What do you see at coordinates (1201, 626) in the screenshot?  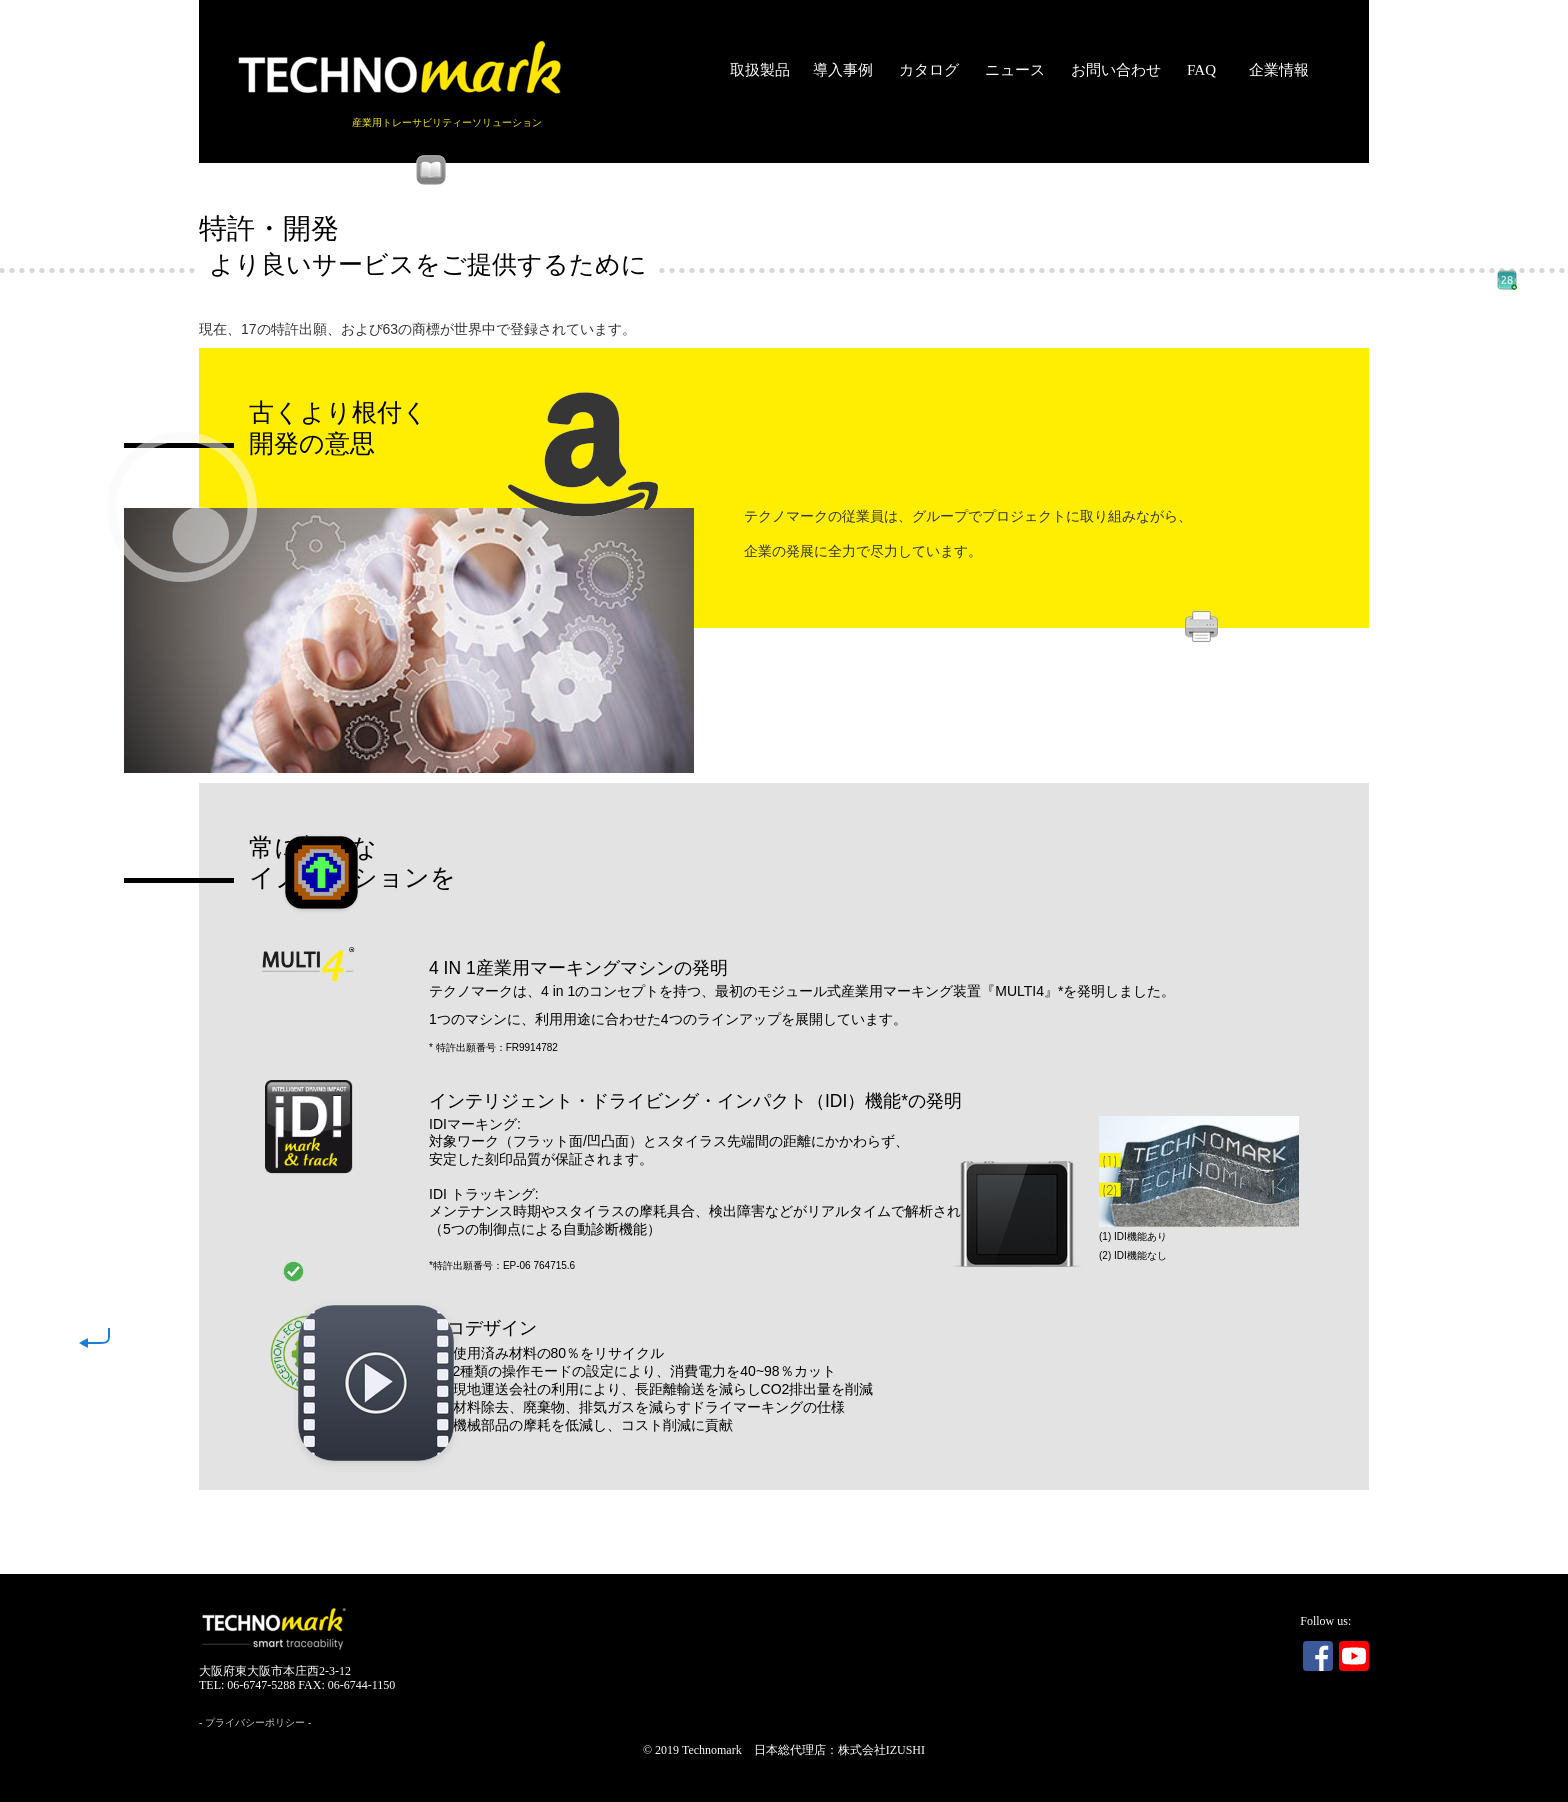 I see `access printer settings` at bounding box center [1201, 626].